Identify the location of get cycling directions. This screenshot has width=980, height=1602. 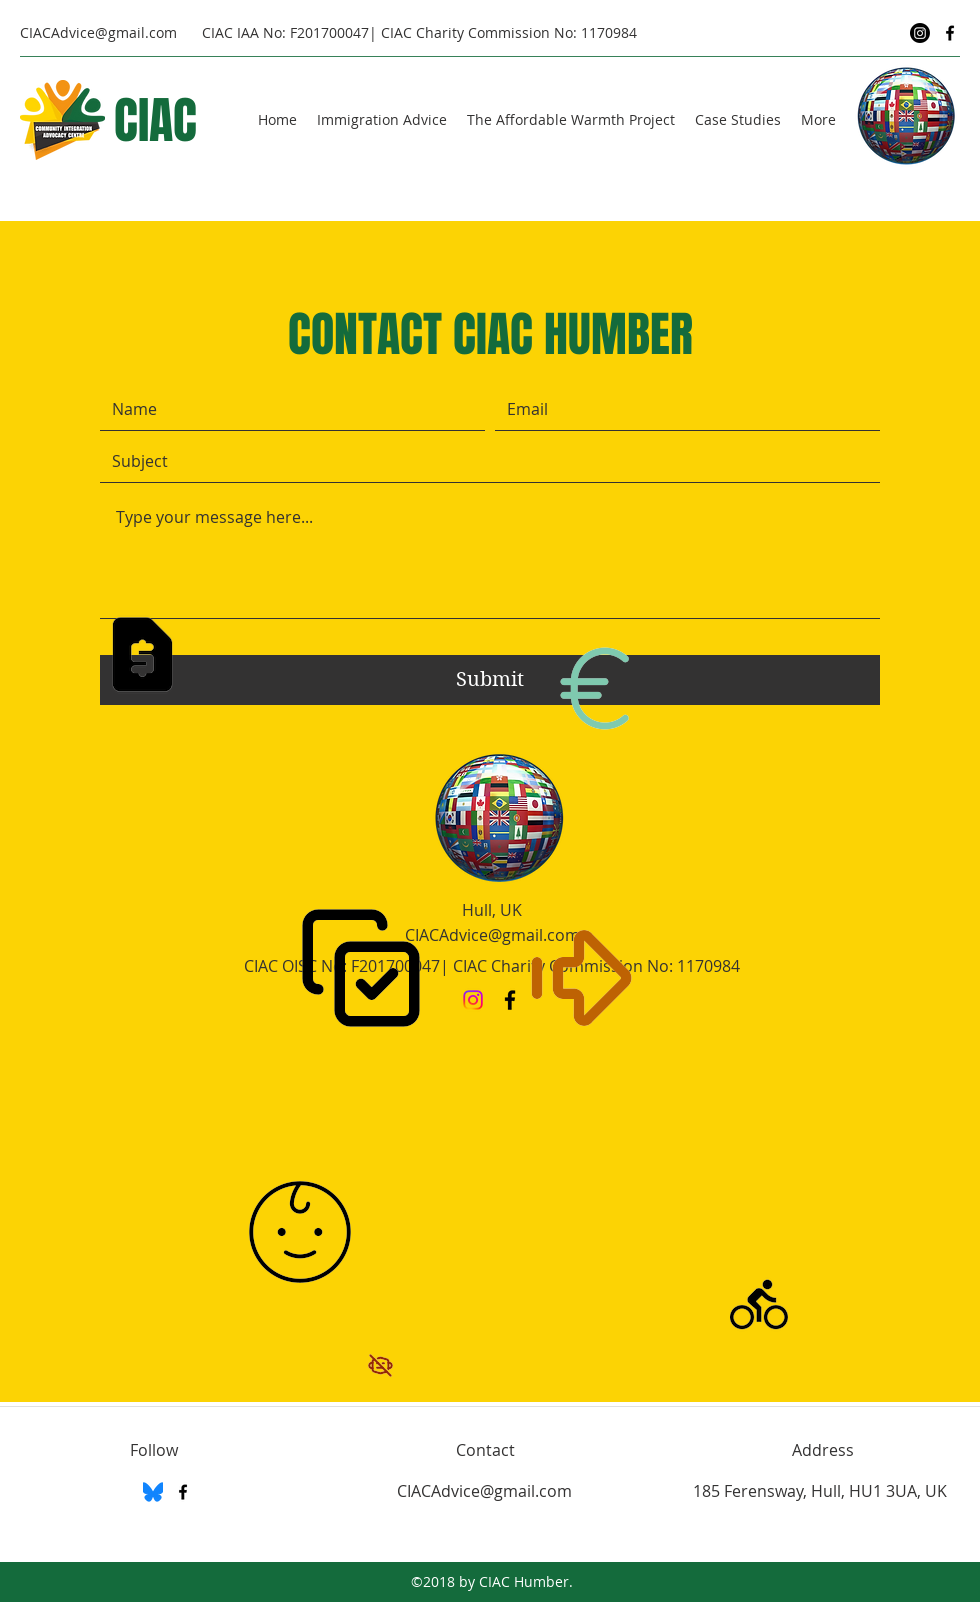
(759, 1305).